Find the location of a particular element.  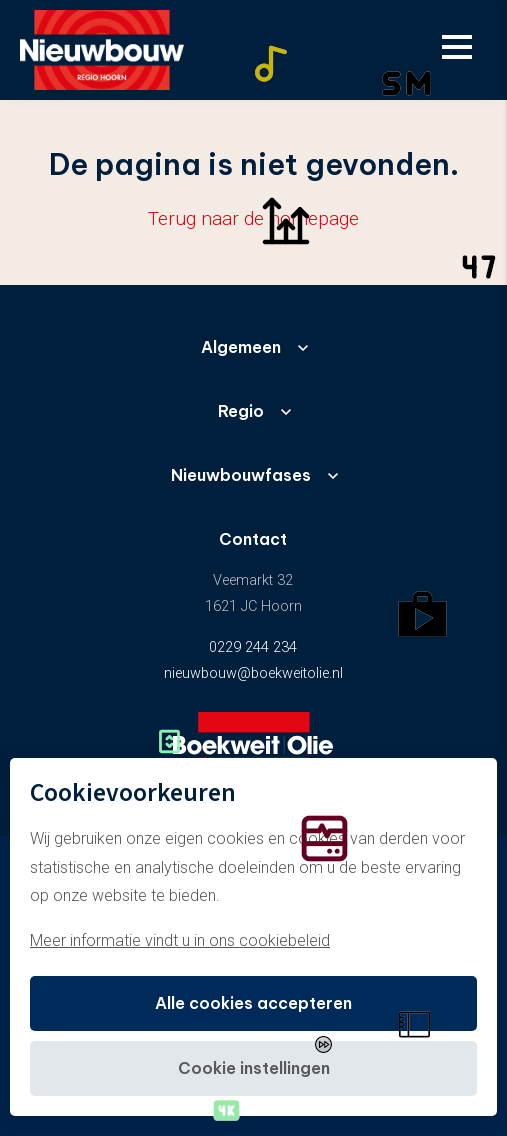

open the app store or marketplace is located at coordinates (422, 615).